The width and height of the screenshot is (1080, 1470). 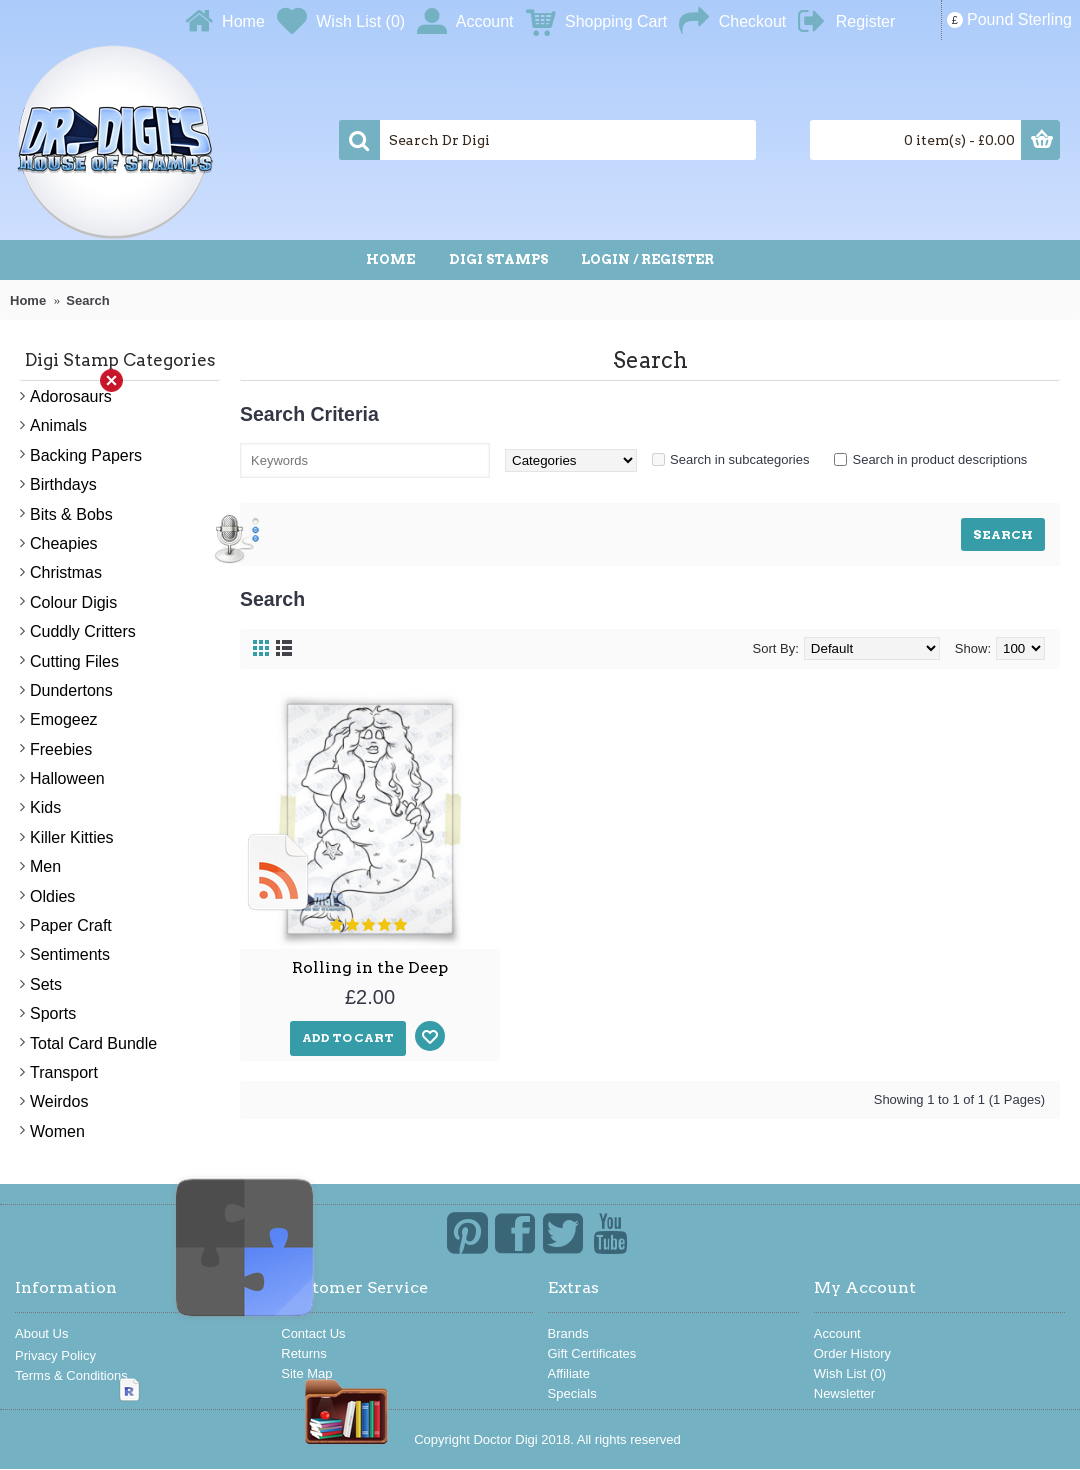 I want to click on an R programming language source file, so click(x=129, y=1389).